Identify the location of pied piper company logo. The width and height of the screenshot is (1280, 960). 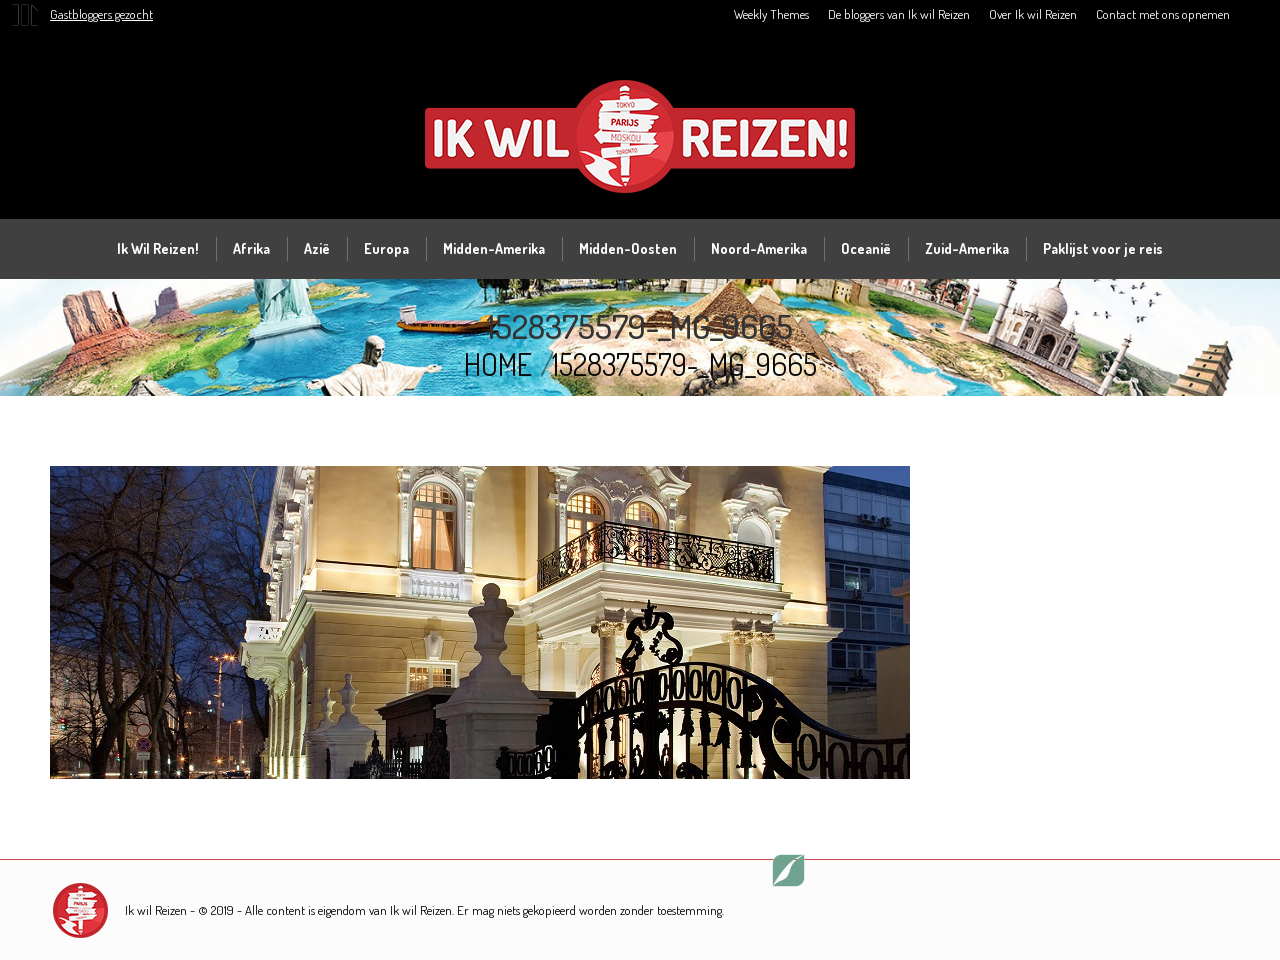
(788, 870).